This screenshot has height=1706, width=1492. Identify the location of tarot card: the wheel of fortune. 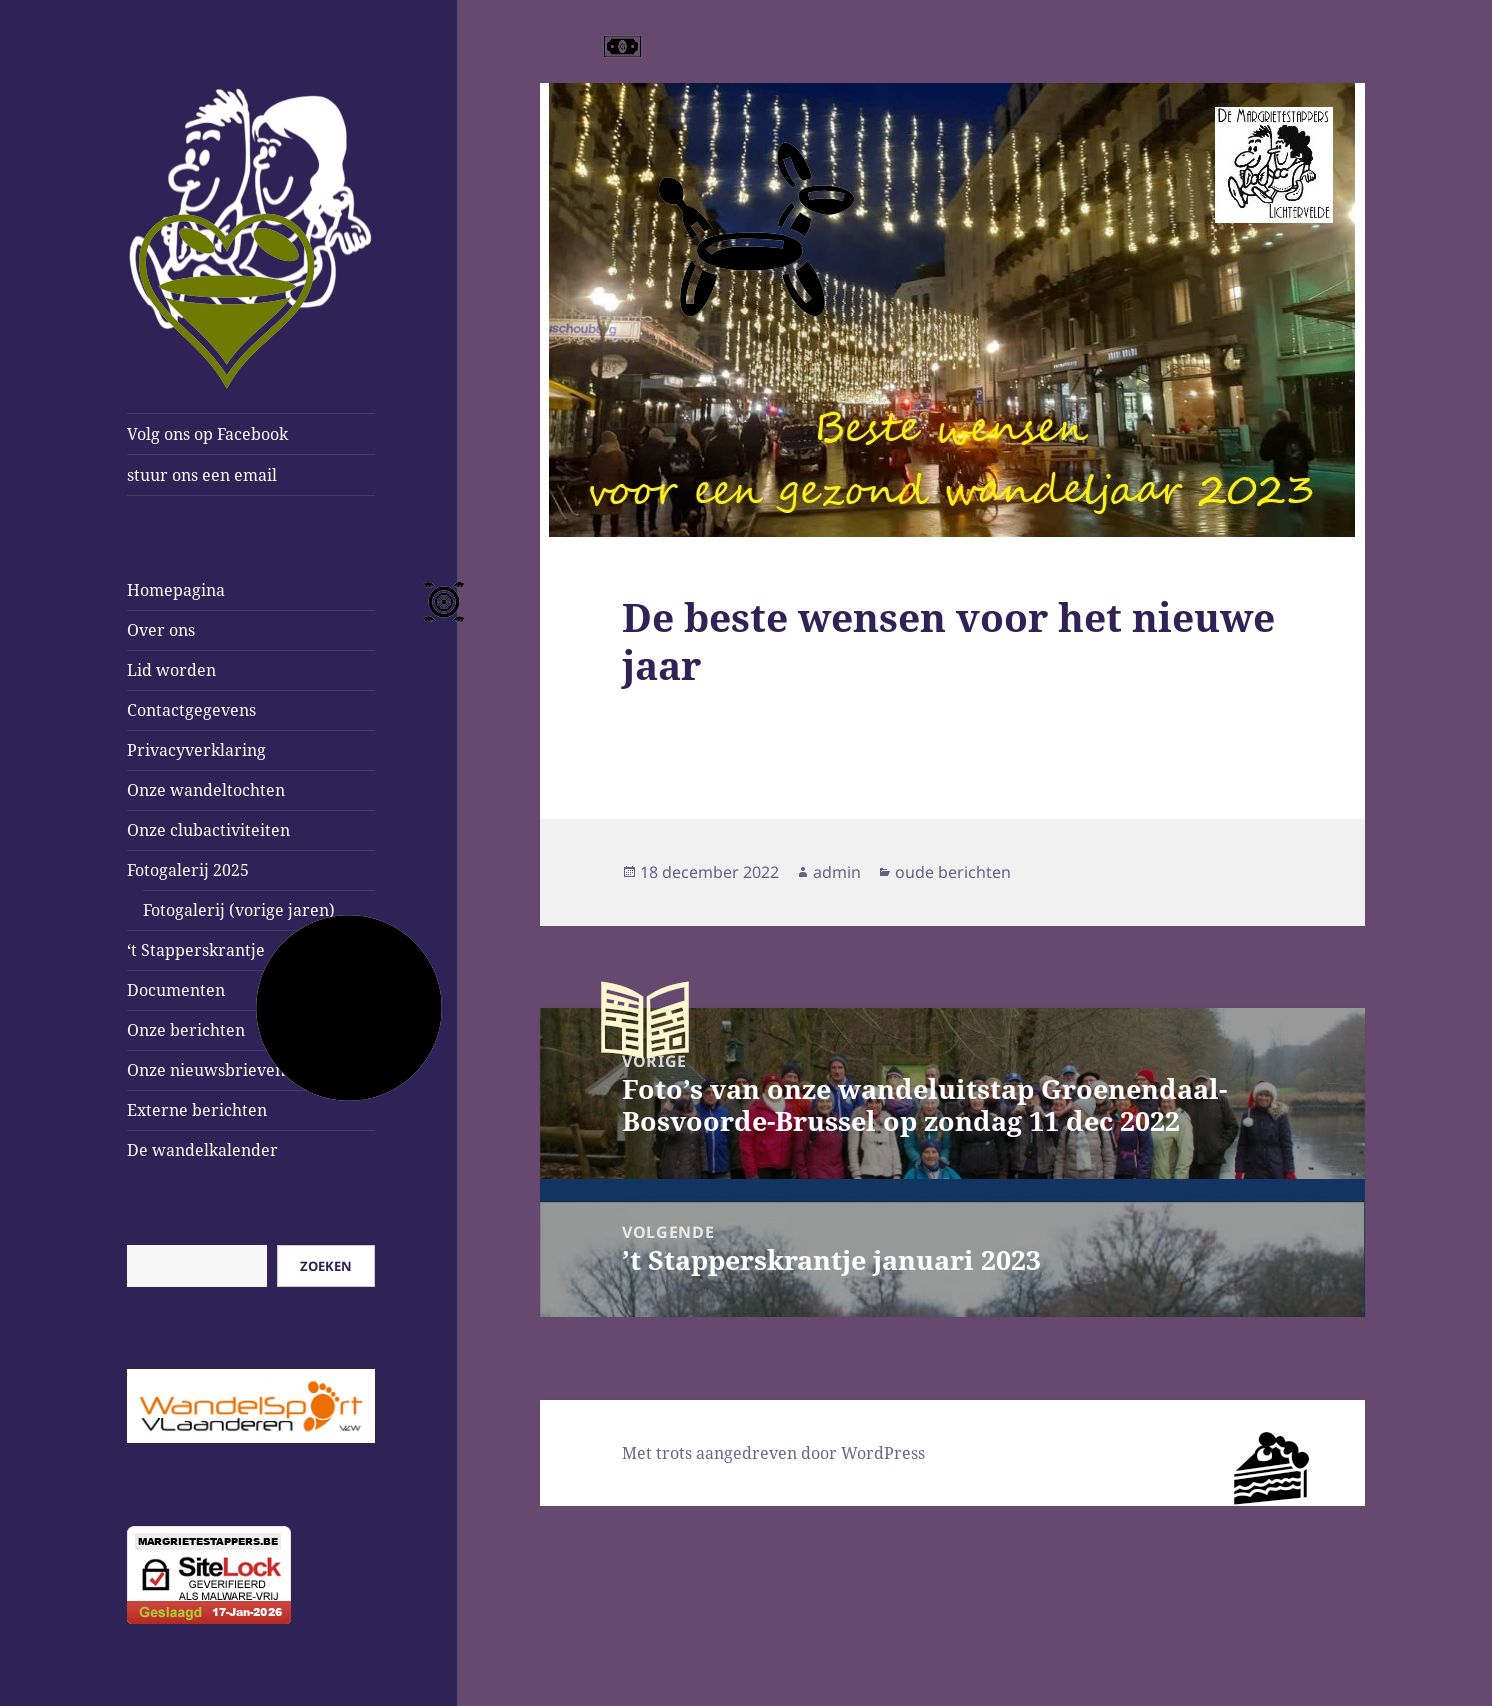
(444, 602).